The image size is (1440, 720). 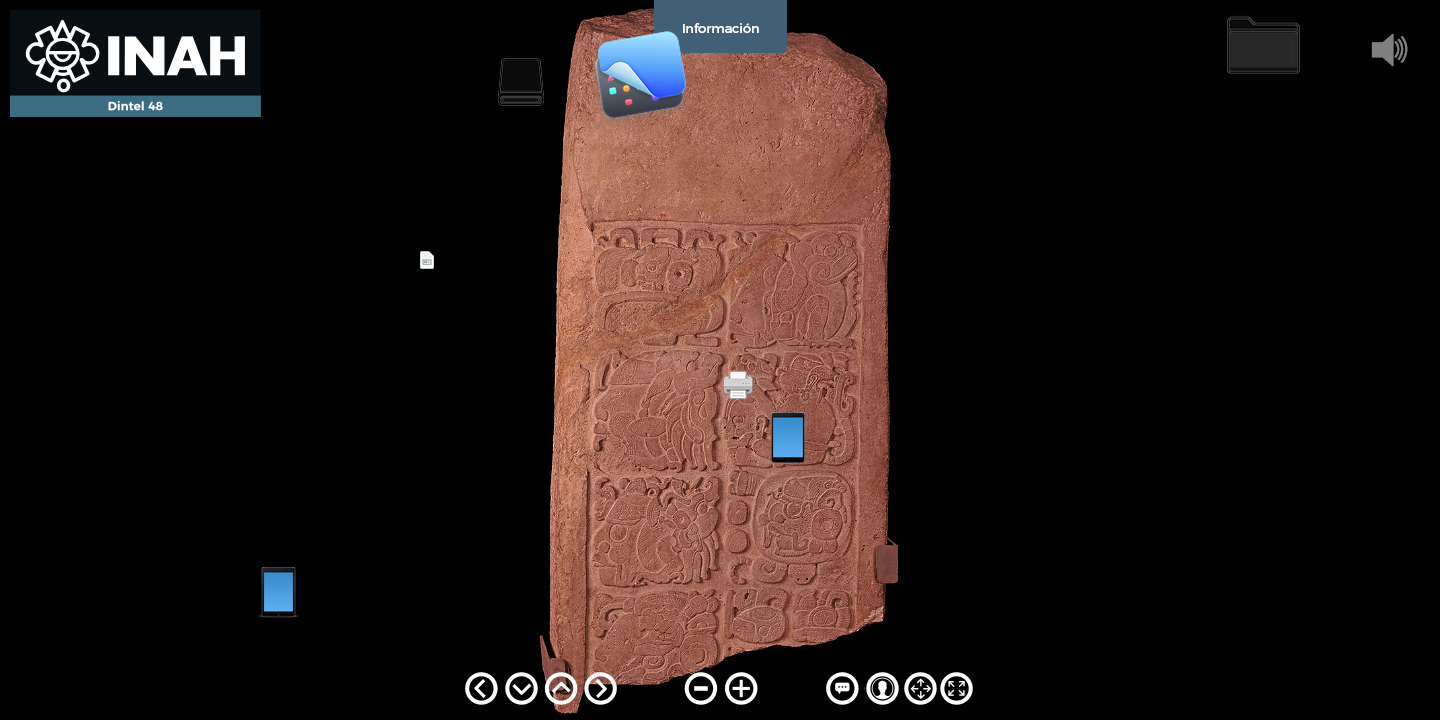 I want to click on iPad mini device connected to your system, so click(x=788, y=433).